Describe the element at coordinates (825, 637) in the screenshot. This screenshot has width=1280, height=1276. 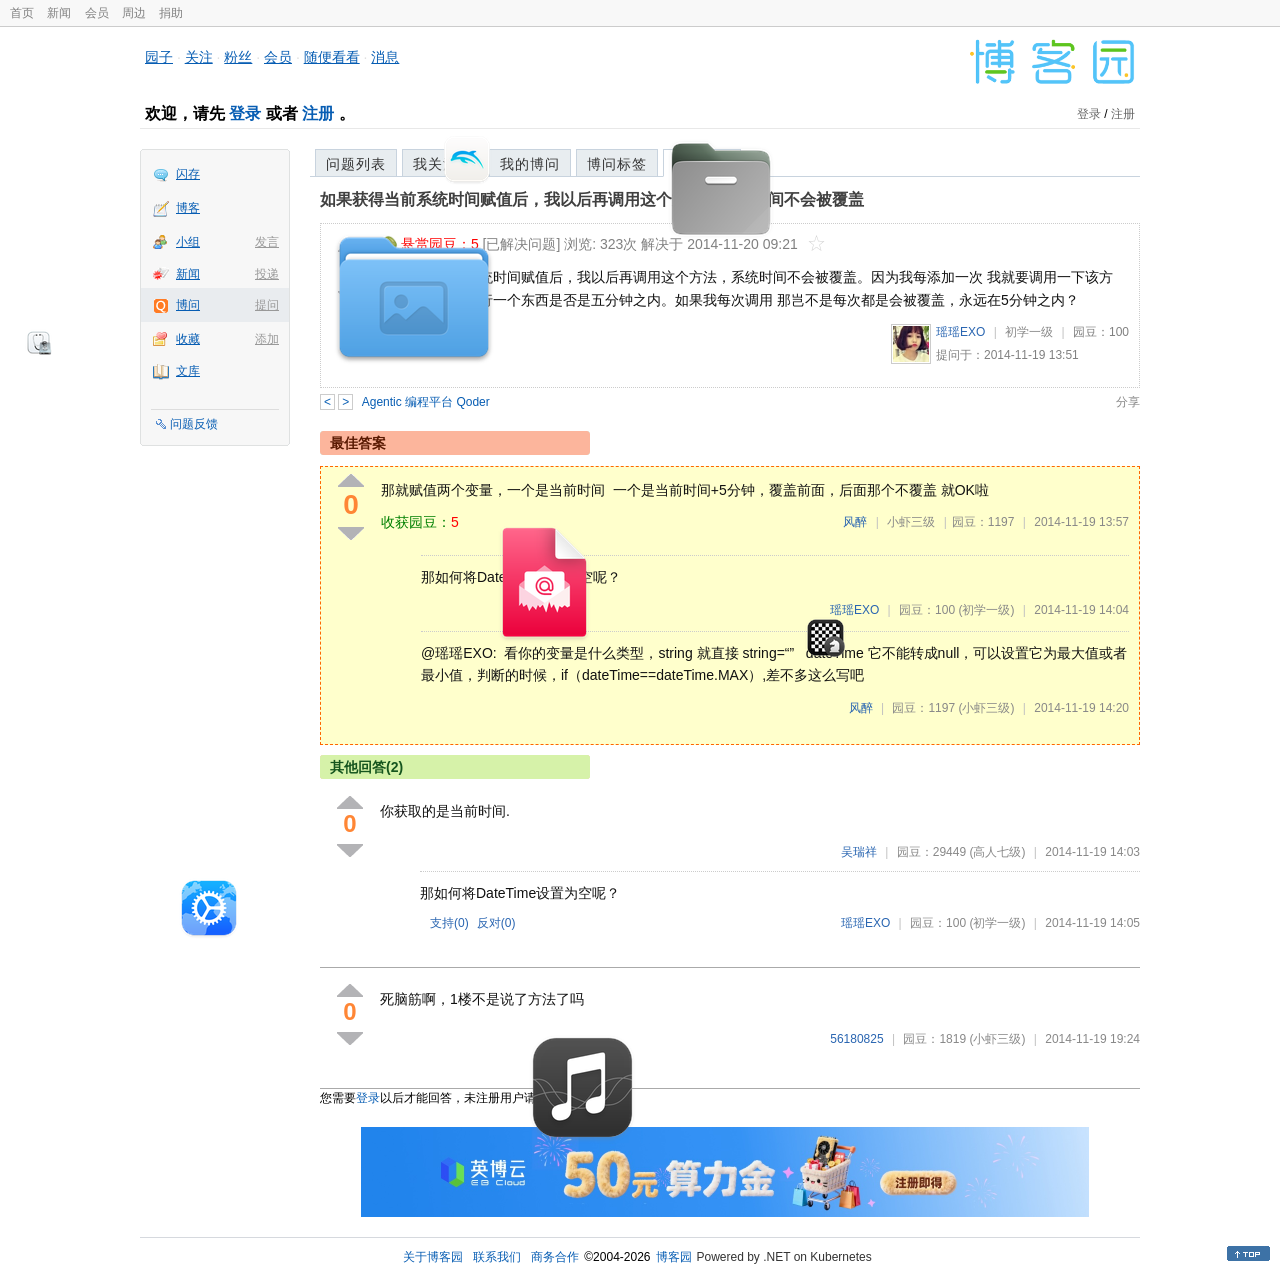
I see `open the chess app` at that location.